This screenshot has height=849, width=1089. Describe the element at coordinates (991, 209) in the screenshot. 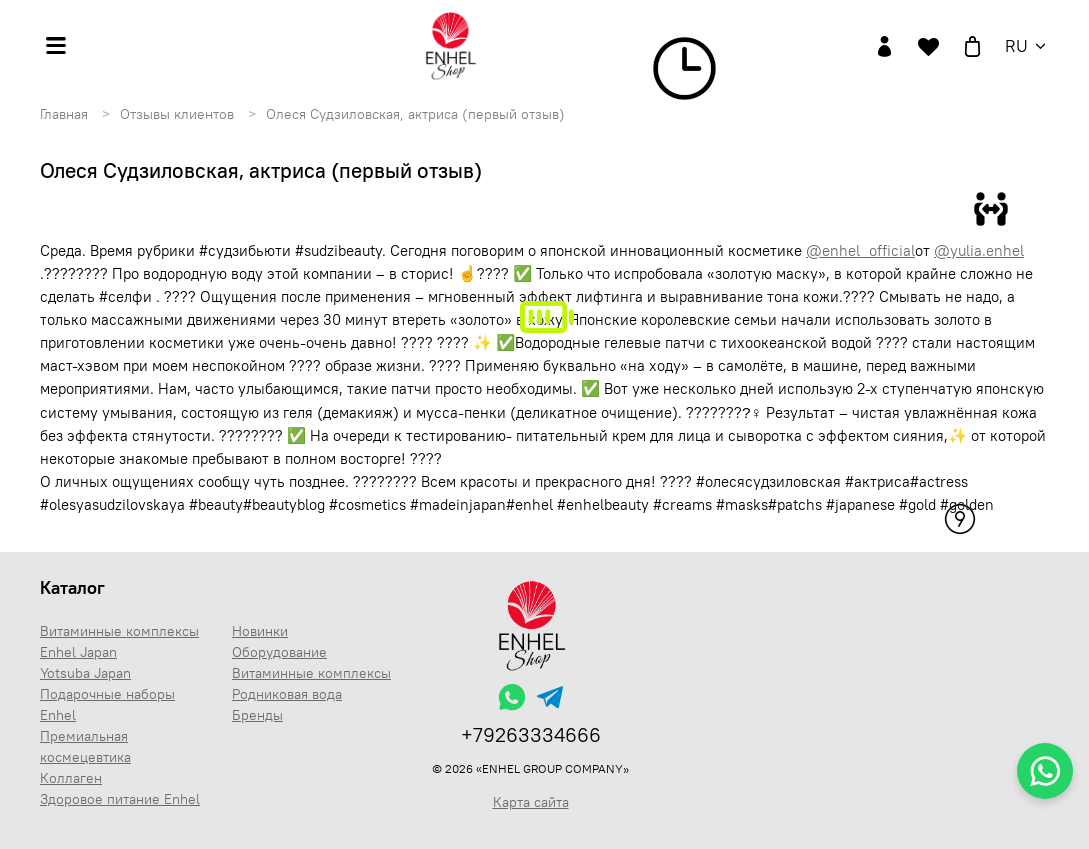

I see `indicates social distancing or maintaining space between people` at that location.